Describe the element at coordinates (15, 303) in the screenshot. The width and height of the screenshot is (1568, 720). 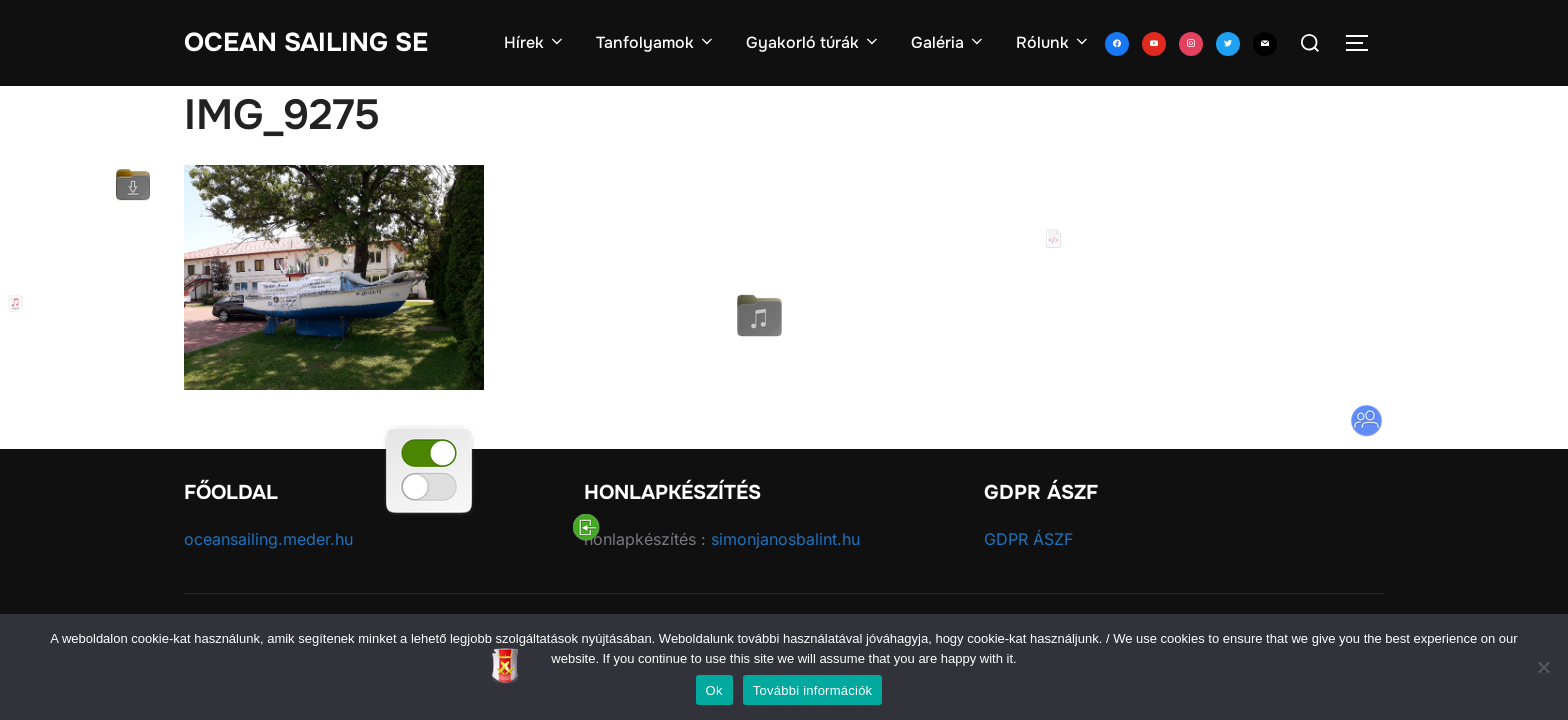
I see `an mp3 audio file` at that location.